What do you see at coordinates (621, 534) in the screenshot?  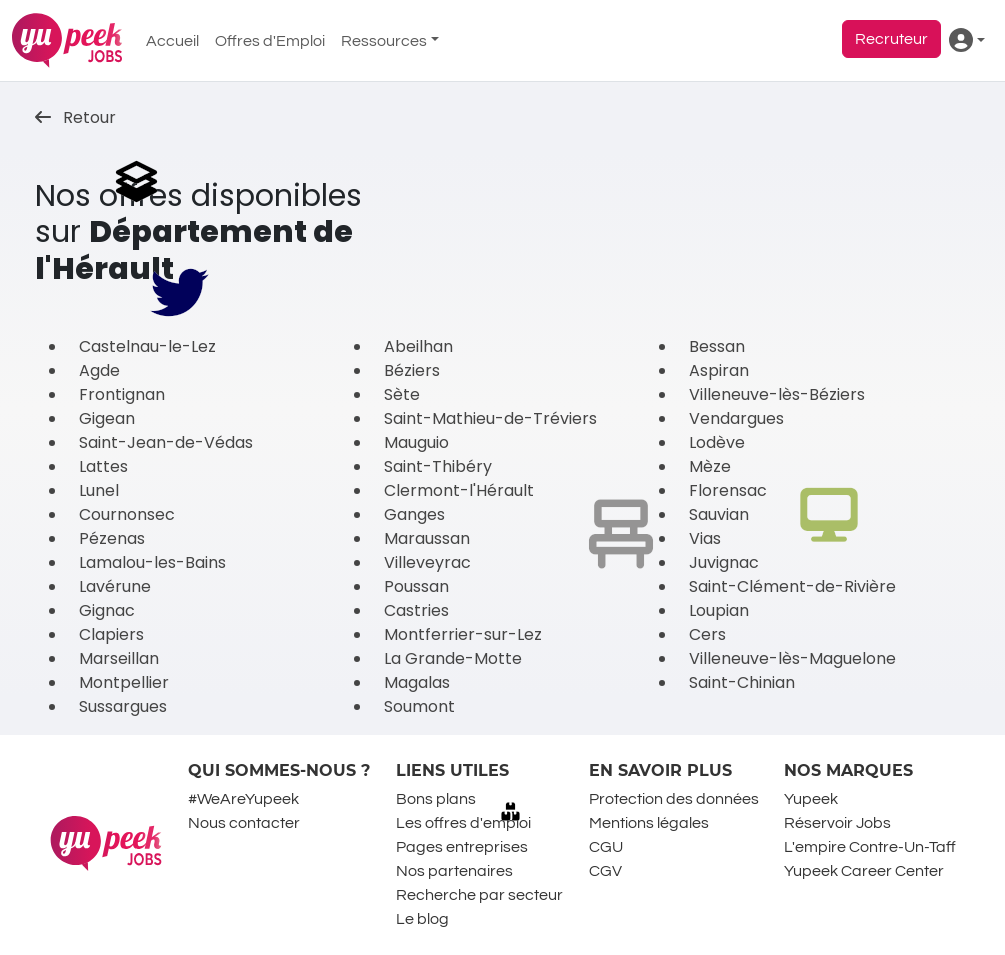 I see `browse furniture or seating options` at bounding box center [621, 534].